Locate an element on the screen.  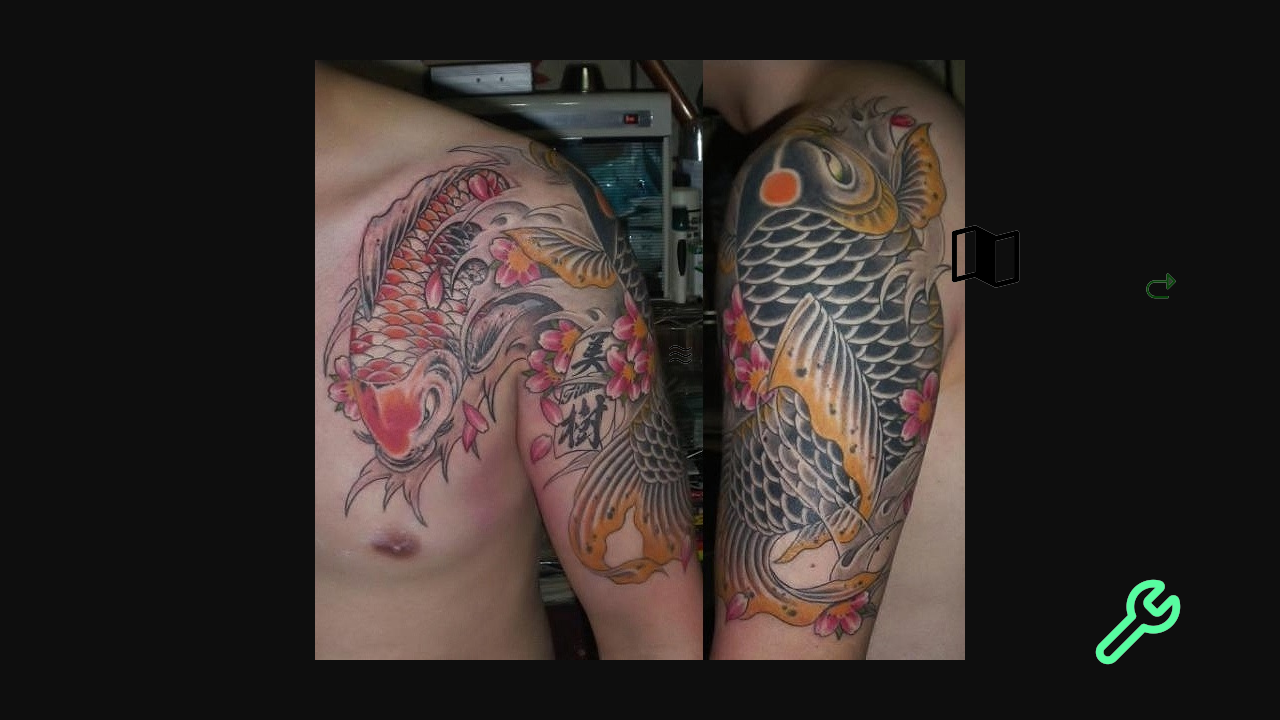
open map view is located at coordinates (985, 256).